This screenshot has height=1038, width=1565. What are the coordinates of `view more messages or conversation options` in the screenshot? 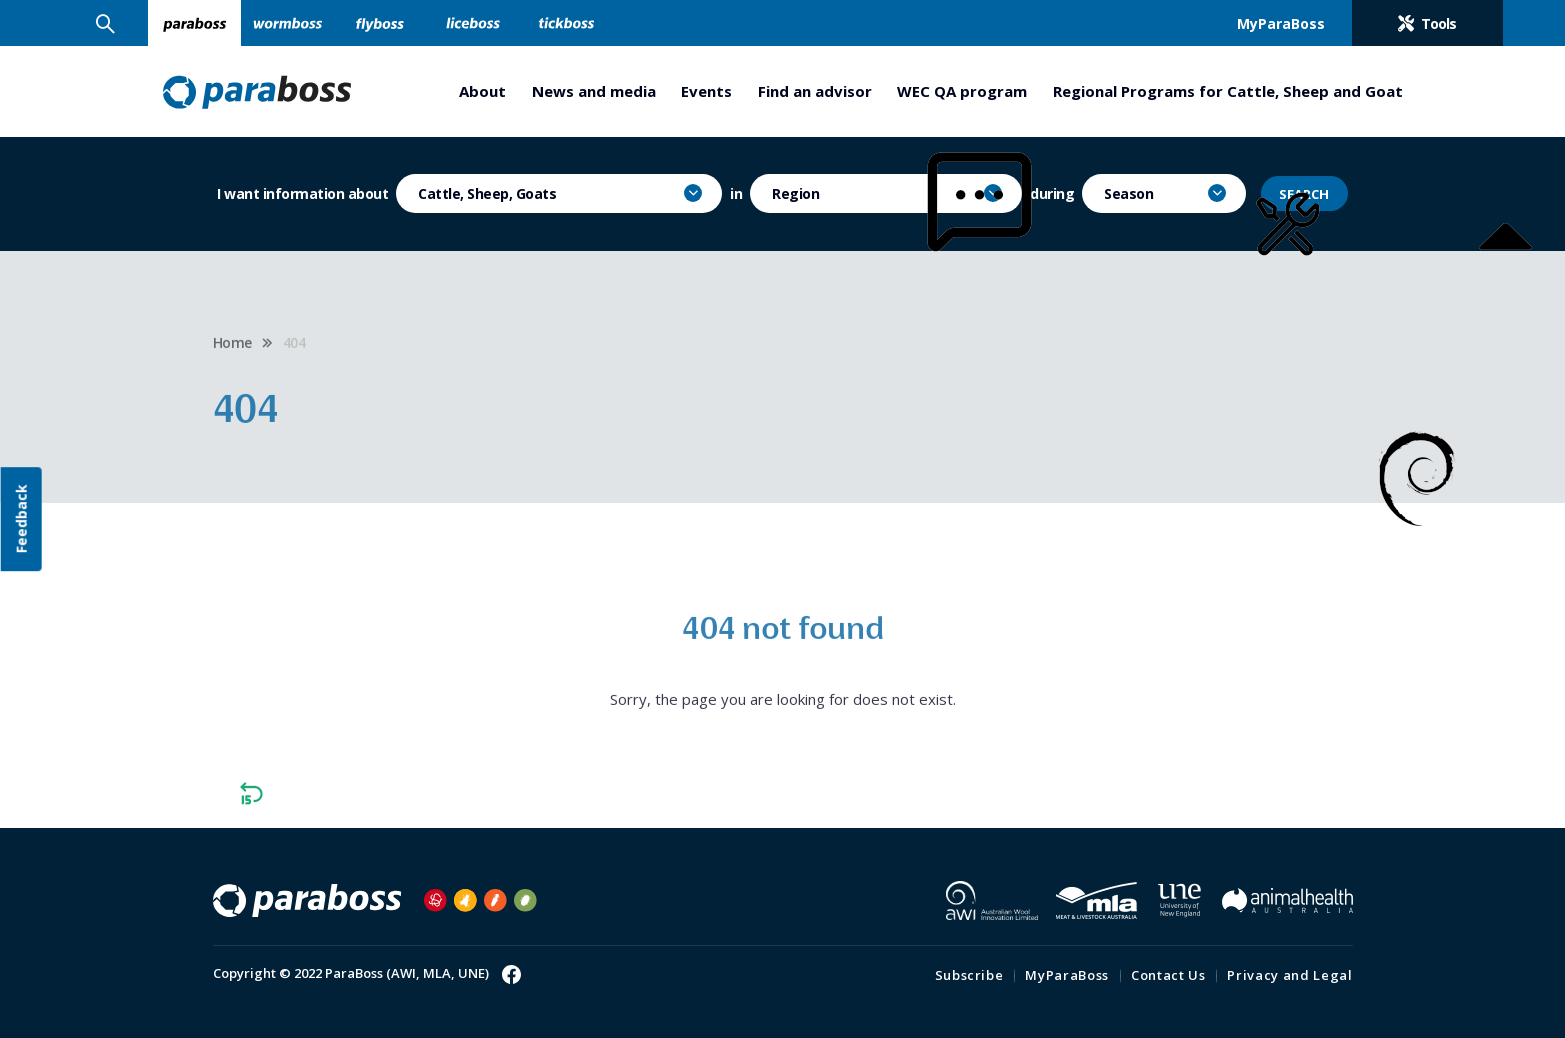 It's located at (979, 199).